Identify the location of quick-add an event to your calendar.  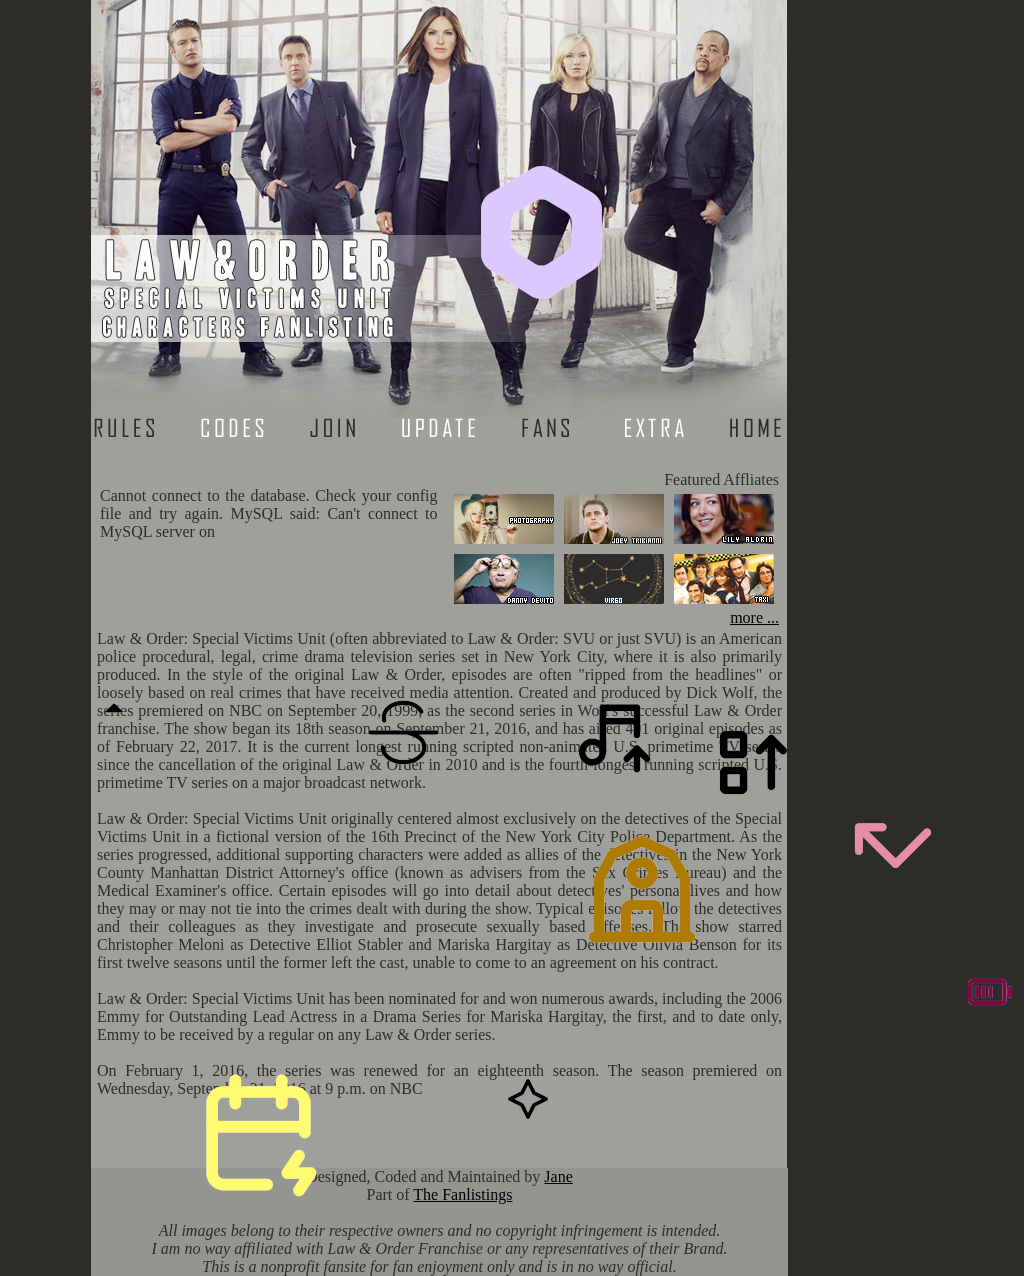
(258, 1132).